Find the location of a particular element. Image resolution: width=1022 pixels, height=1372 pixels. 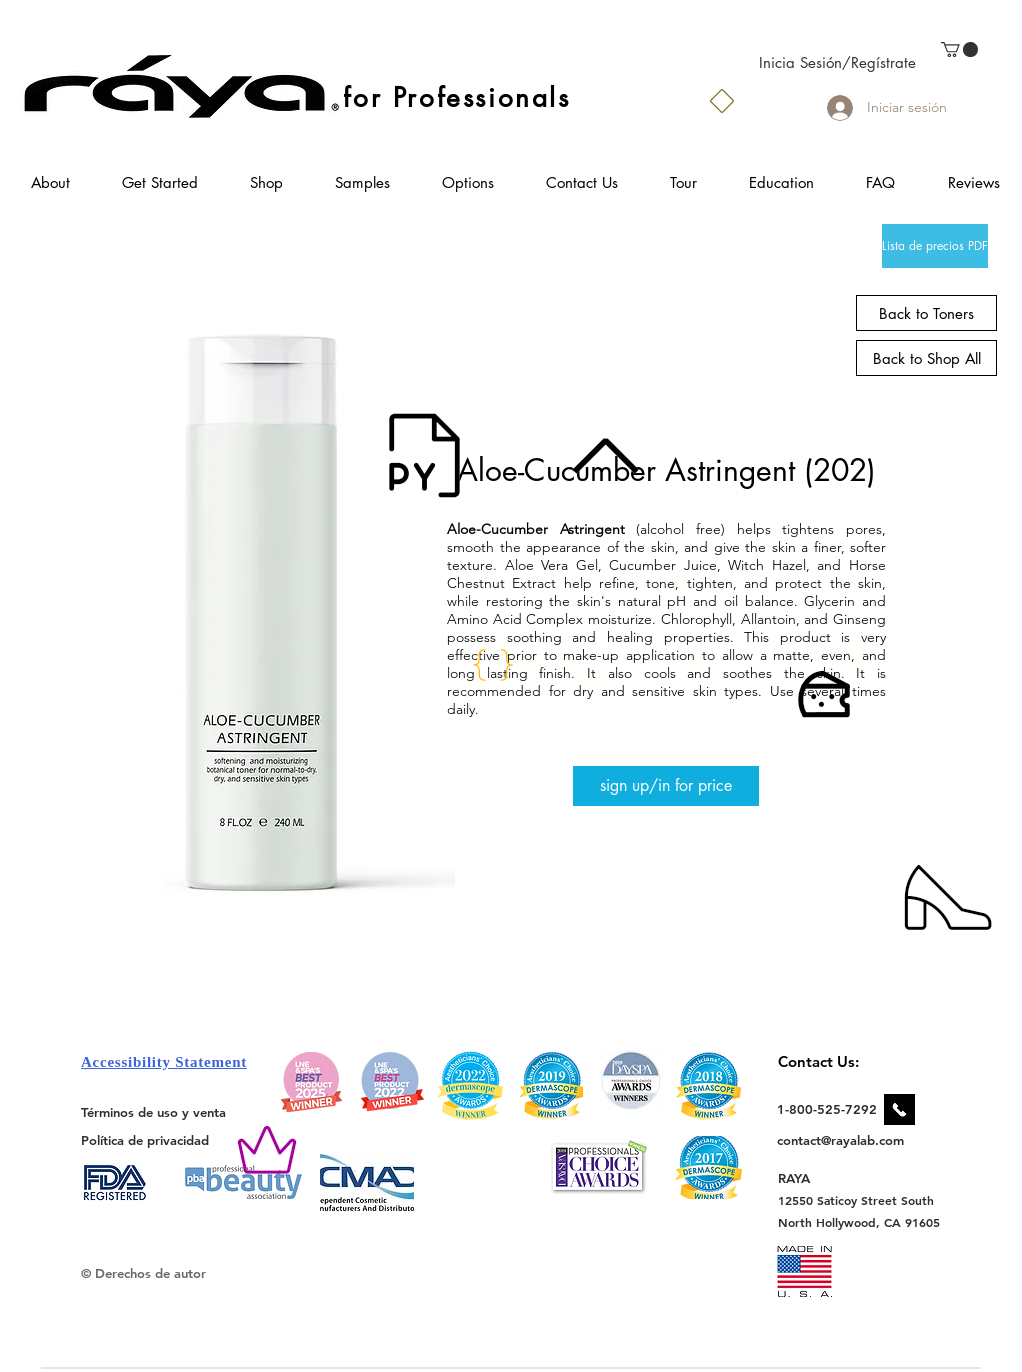

python script file is located at coordinates (424, 455).